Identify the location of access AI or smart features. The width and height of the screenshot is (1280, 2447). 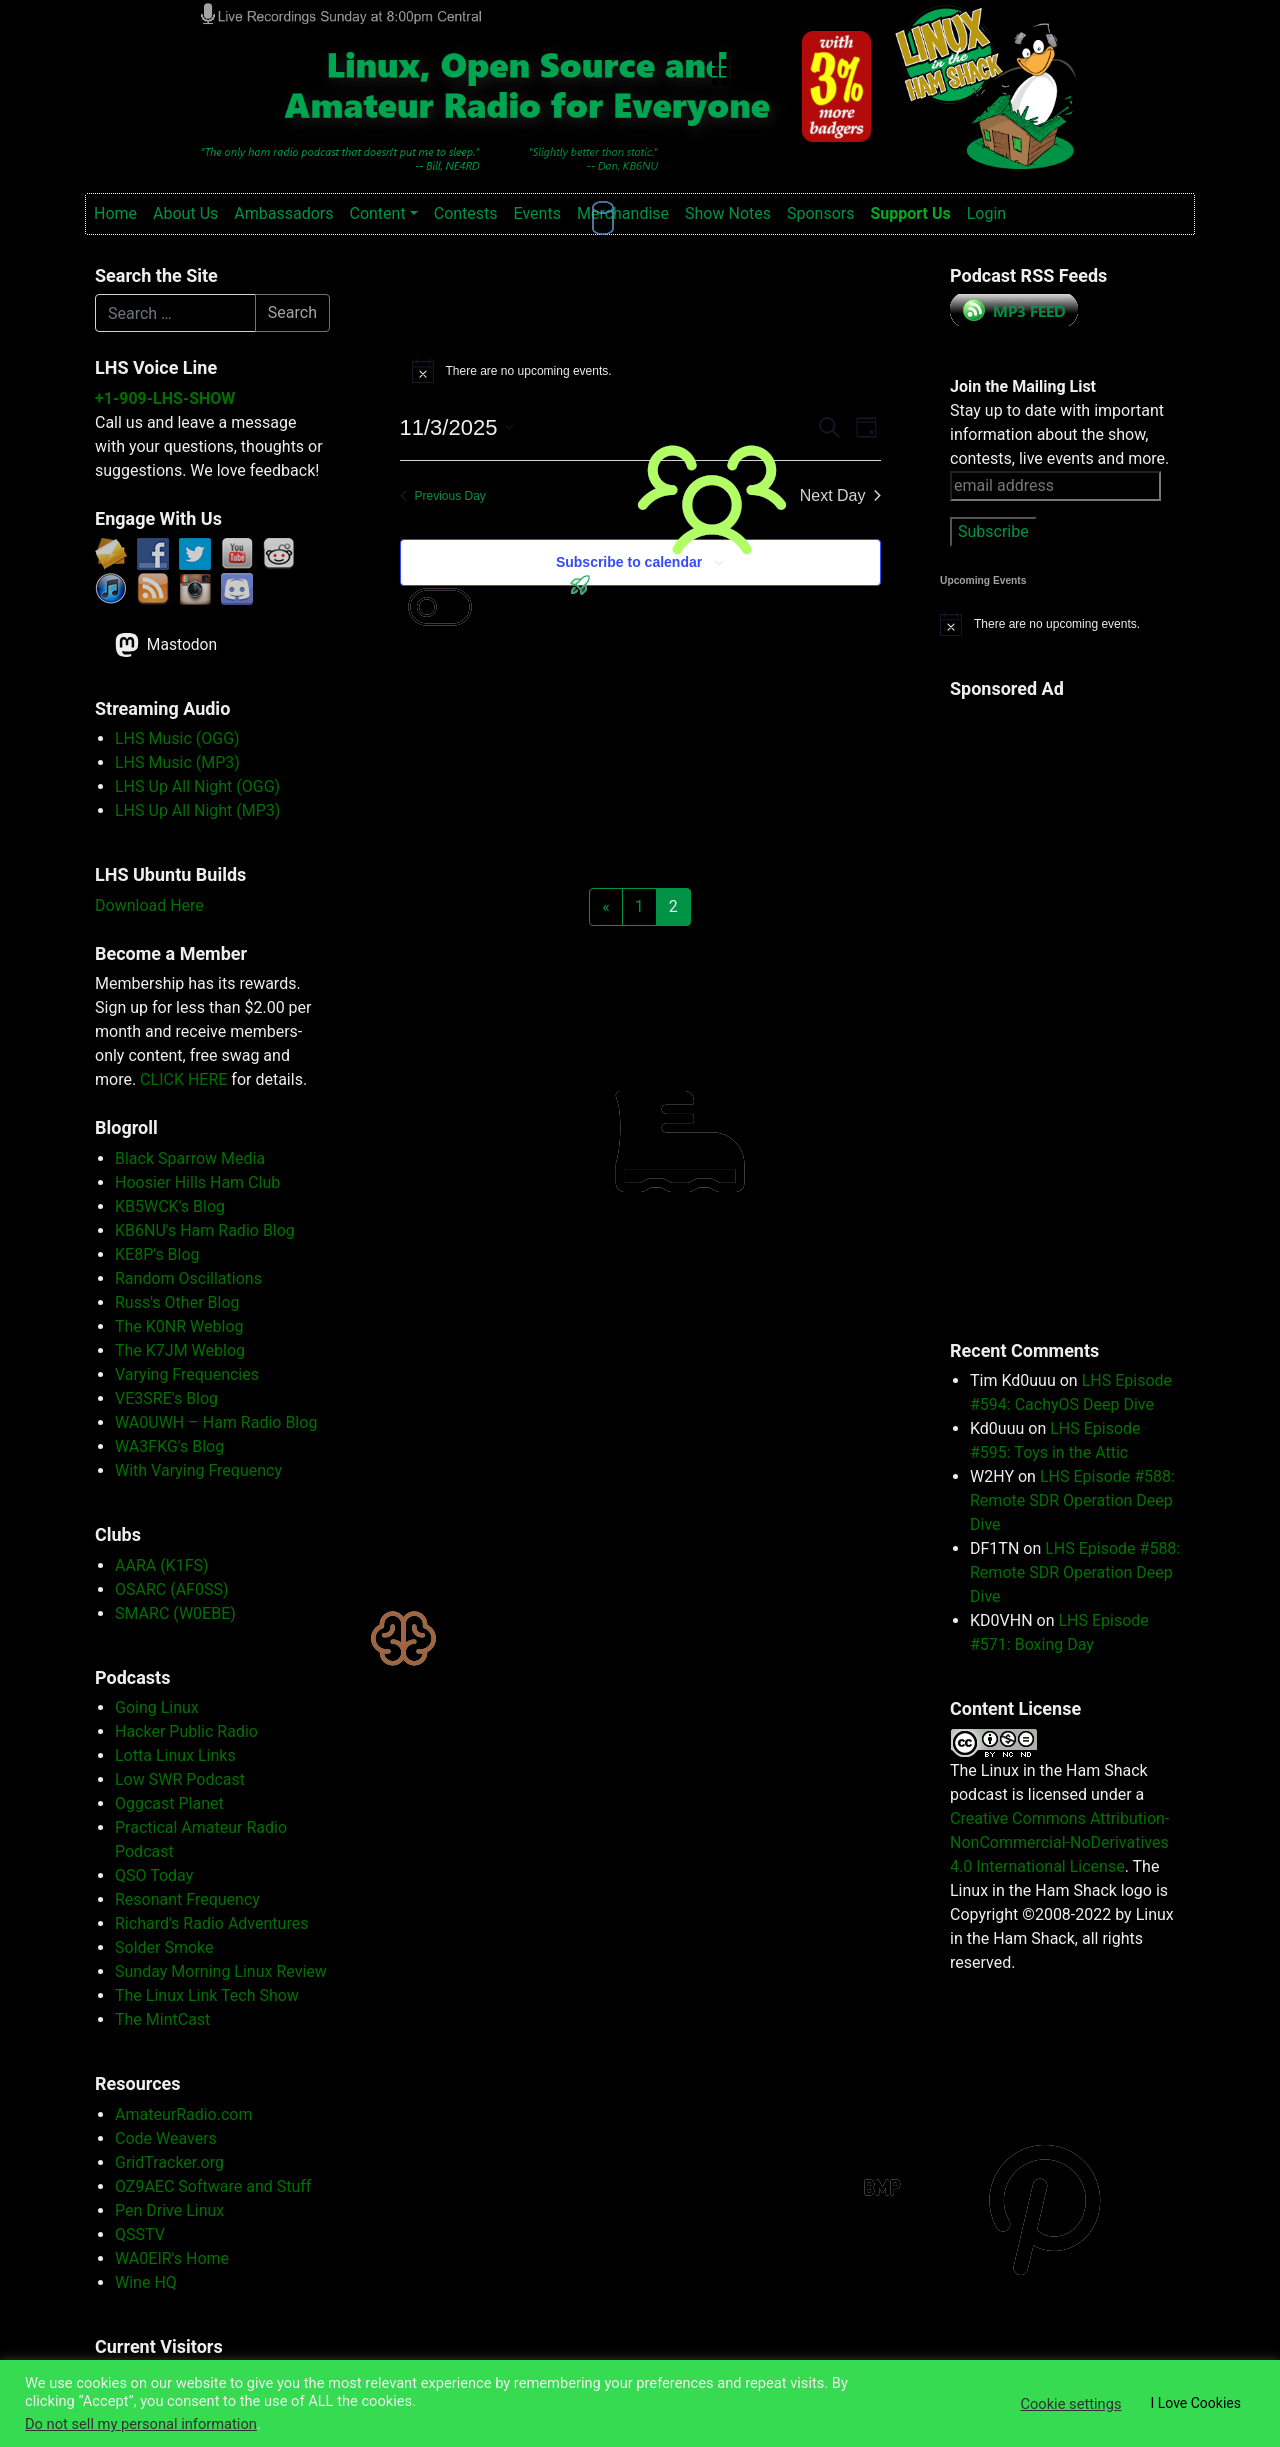
(403, 1639).